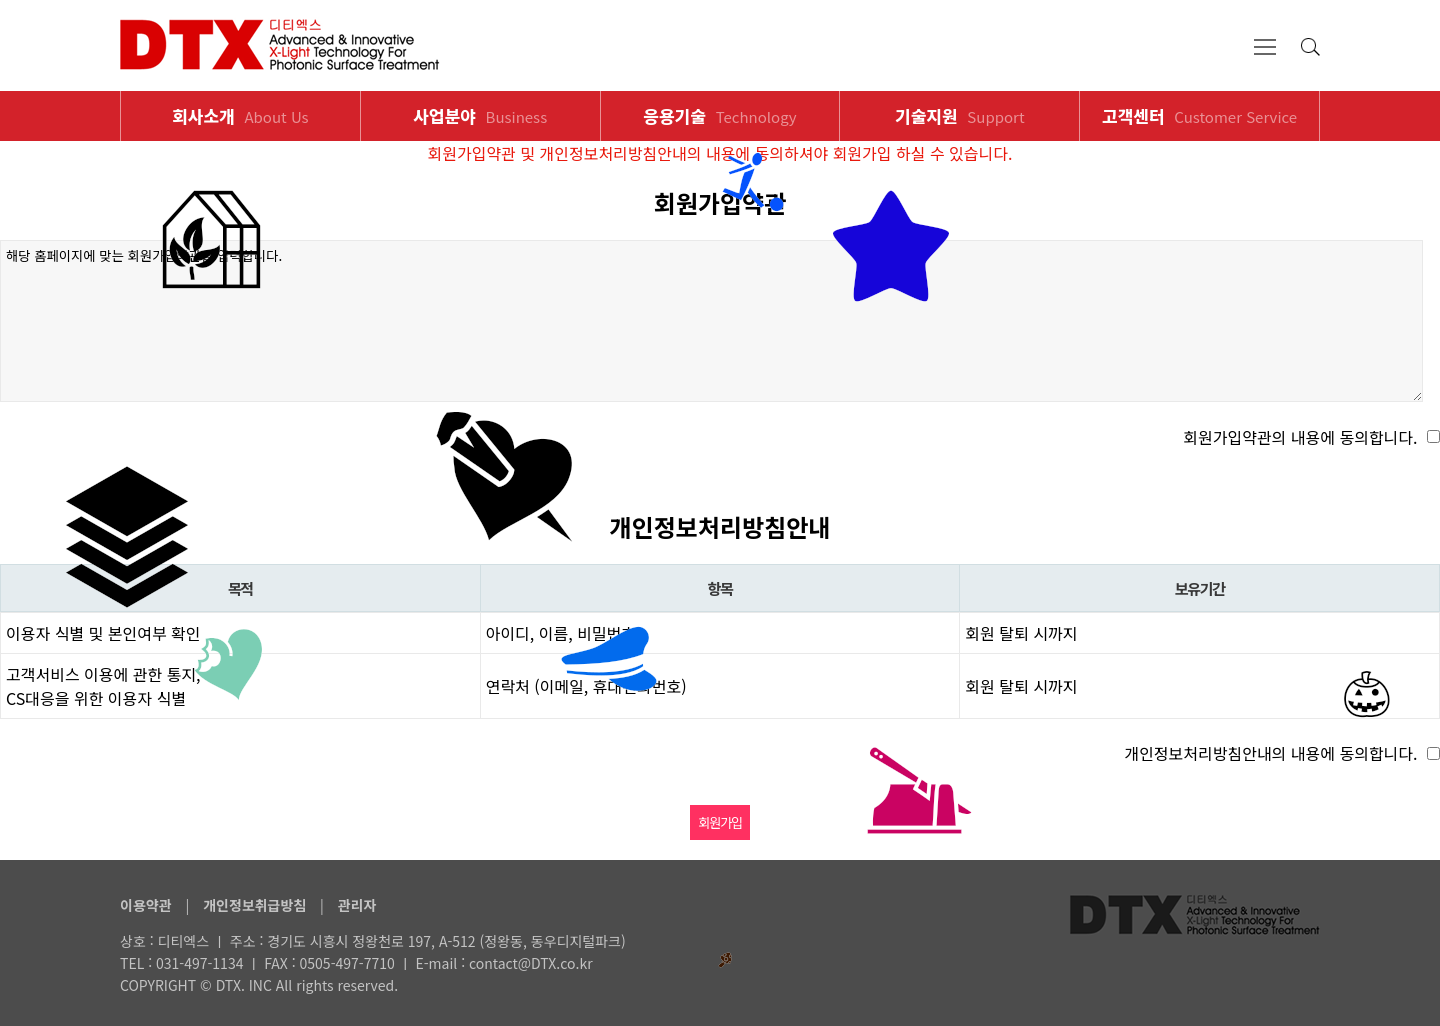  I want to click on access greenhouse or garden management, so click(211, 239).